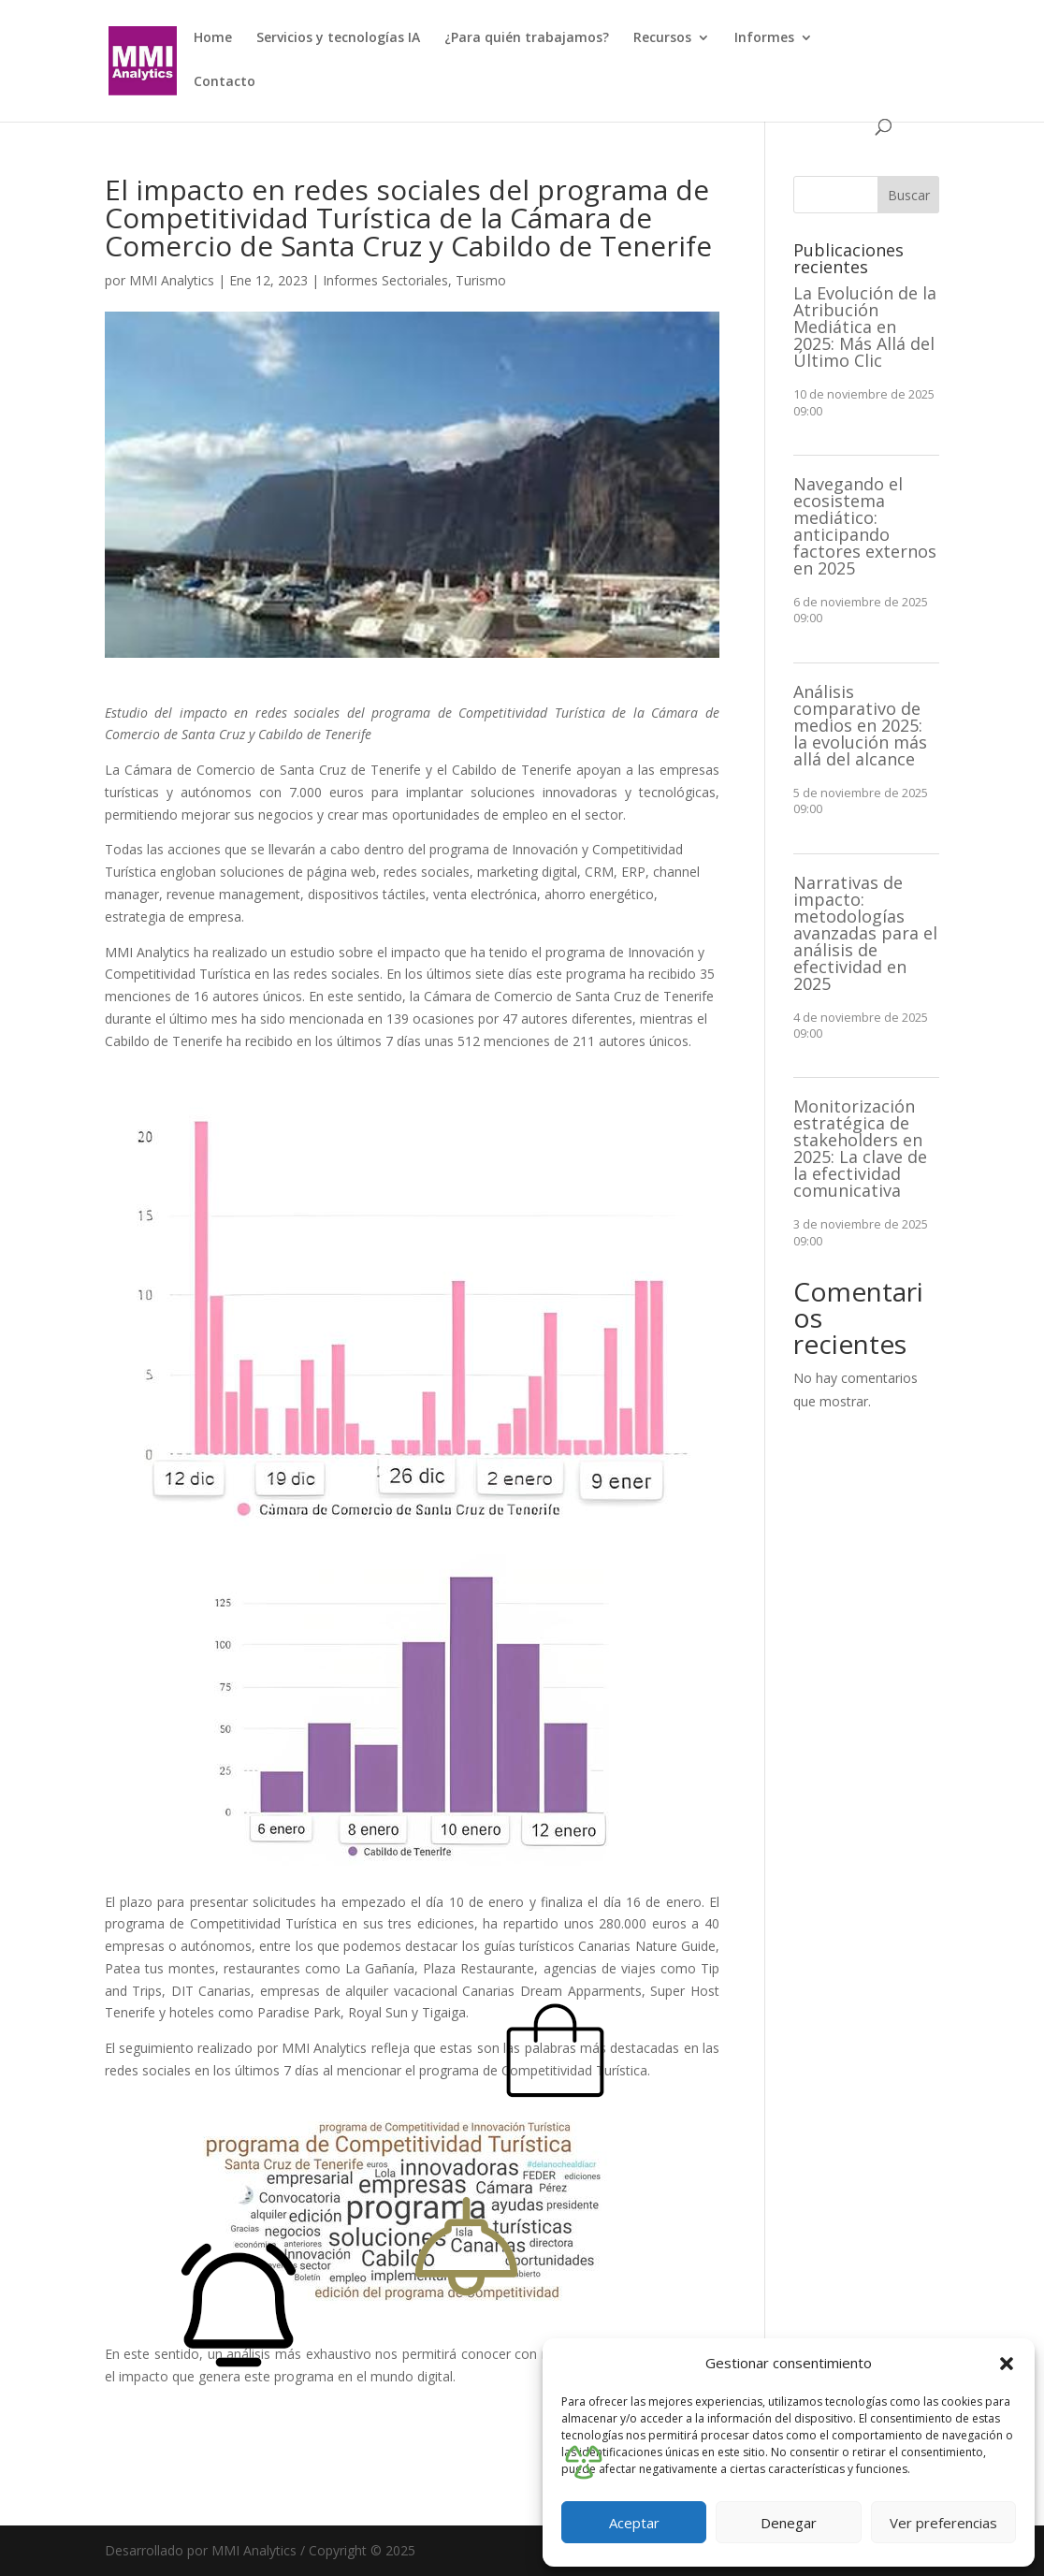  I want to click on toggle pendant lamp or ceiling light, so click(466, 2251).